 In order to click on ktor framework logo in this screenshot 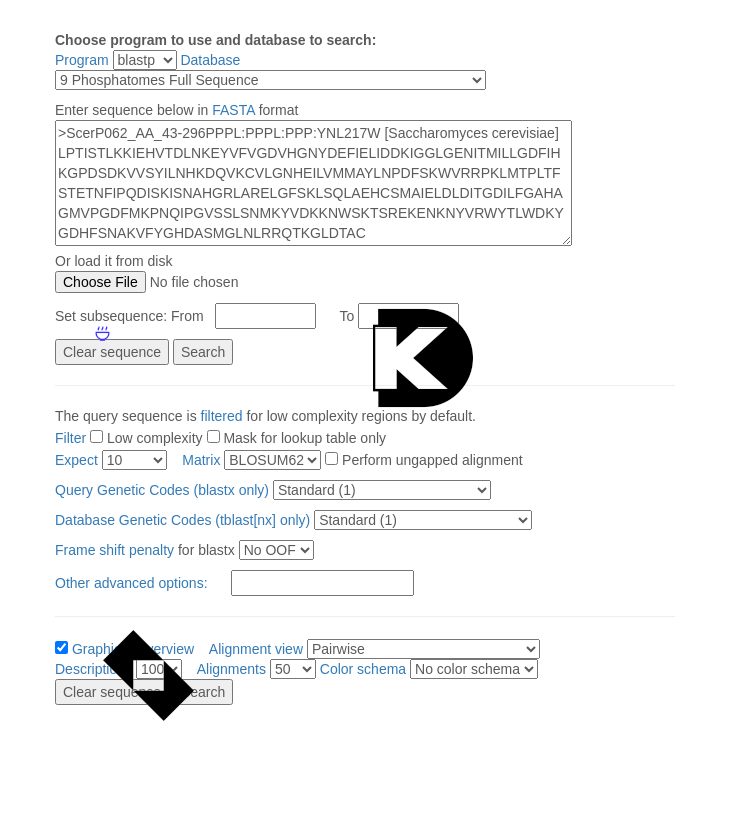, I will do `click(148, 675)`.